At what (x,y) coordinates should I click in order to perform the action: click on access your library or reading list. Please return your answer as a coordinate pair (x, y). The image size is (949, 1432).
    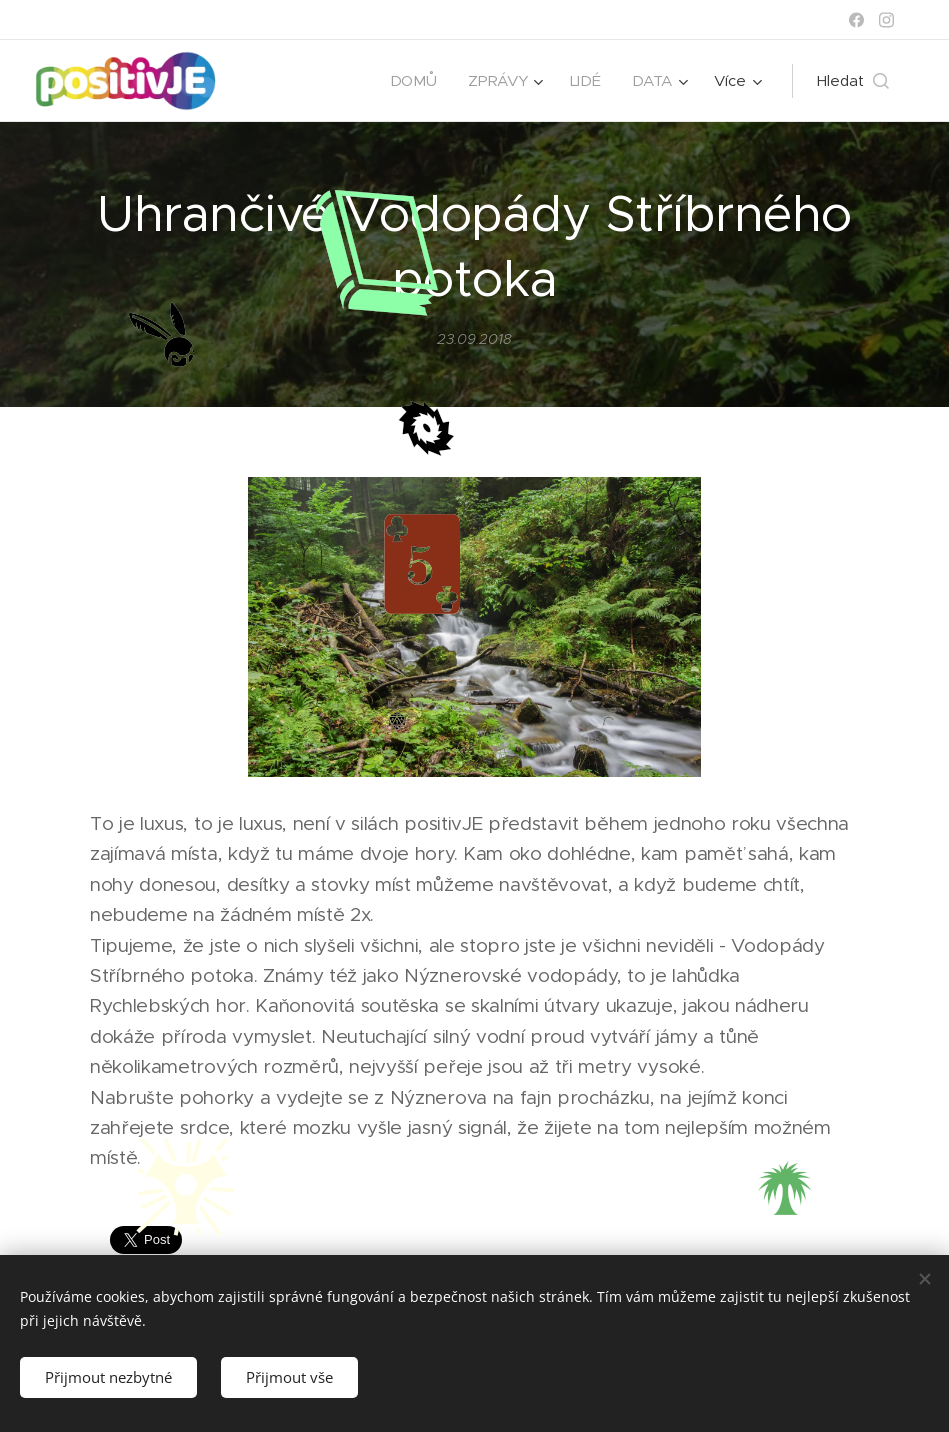
    Looking at the image, I should click on (376, 252).